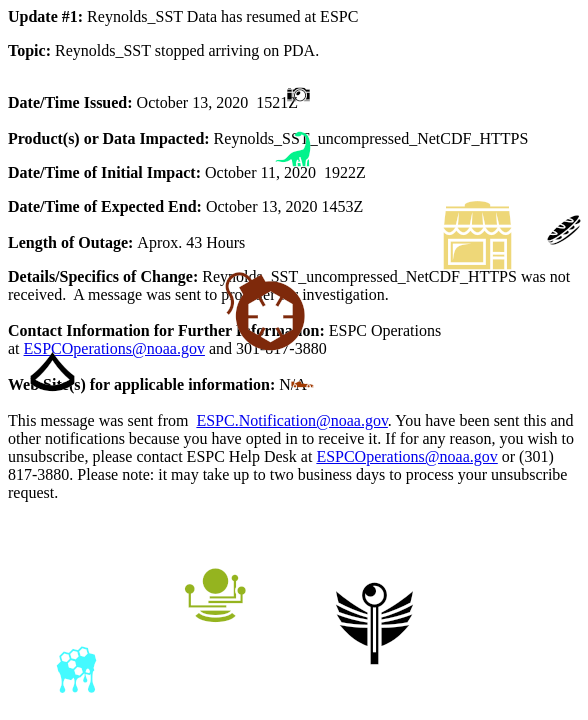 The width and height of the screenshot is (588, 720). Describe the element at coordinates (215, 593) in the screenshot. I see `view solar system or planetary model` at that location.